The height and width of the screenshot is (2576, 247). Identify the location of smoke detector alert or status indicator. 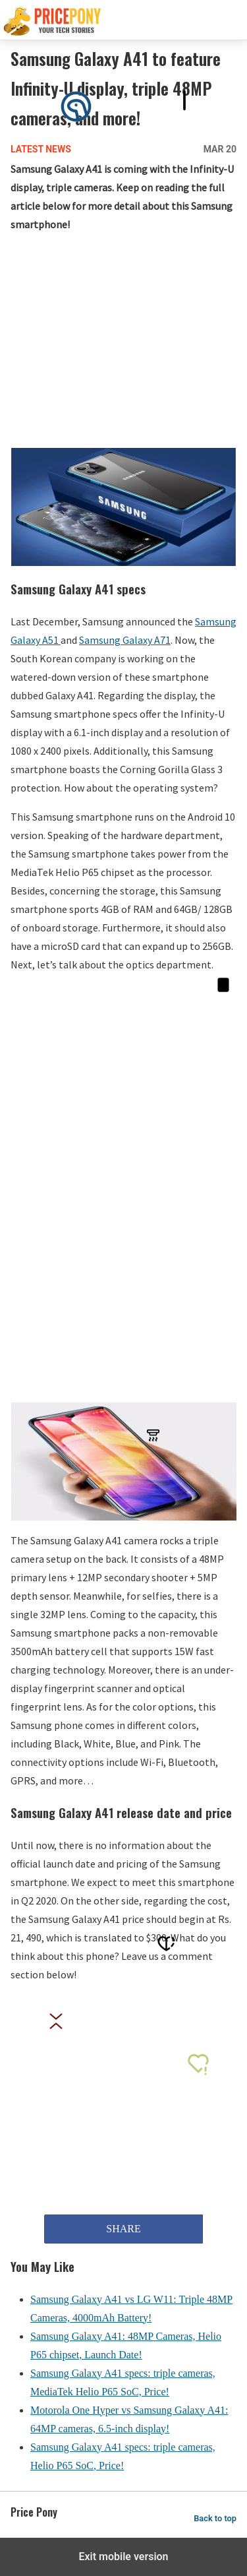
(153, 1435).